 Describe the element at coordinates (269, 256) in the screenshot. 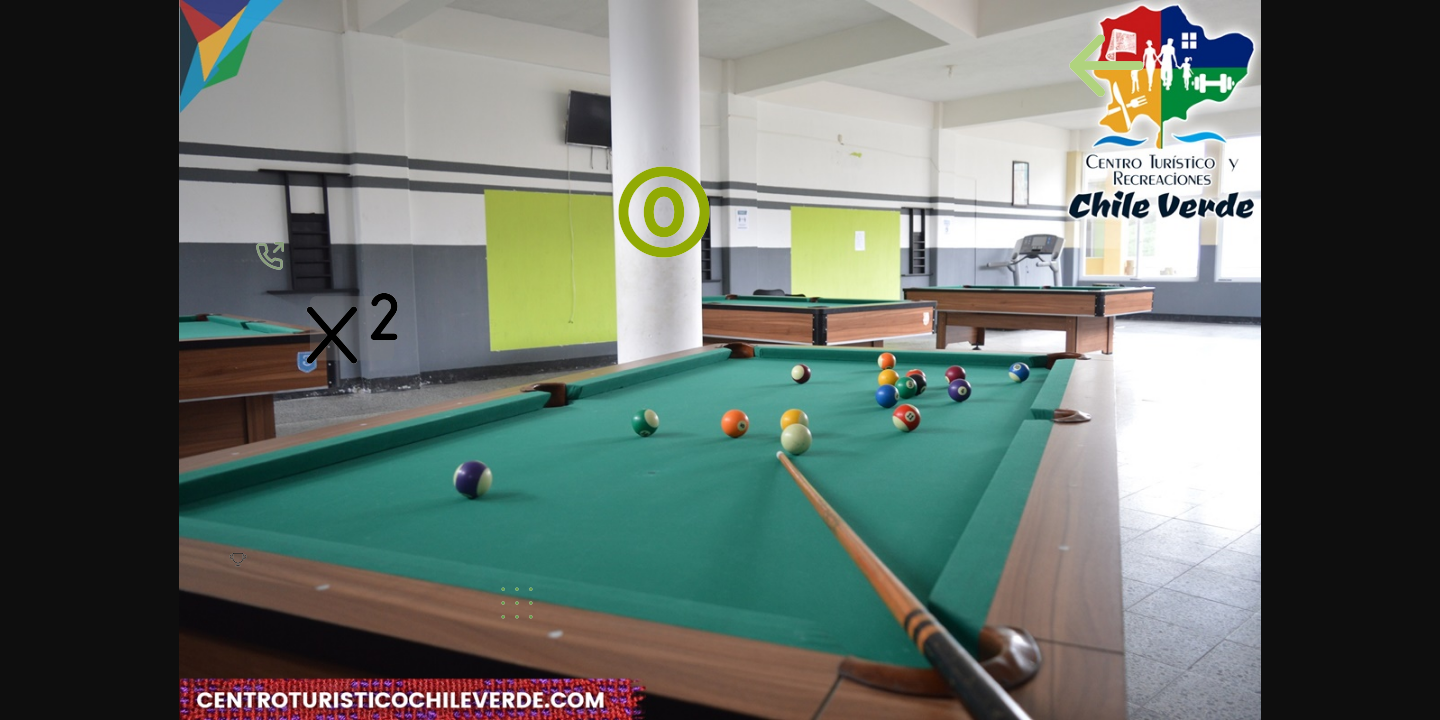

I see `make an outgoing call` at that location.